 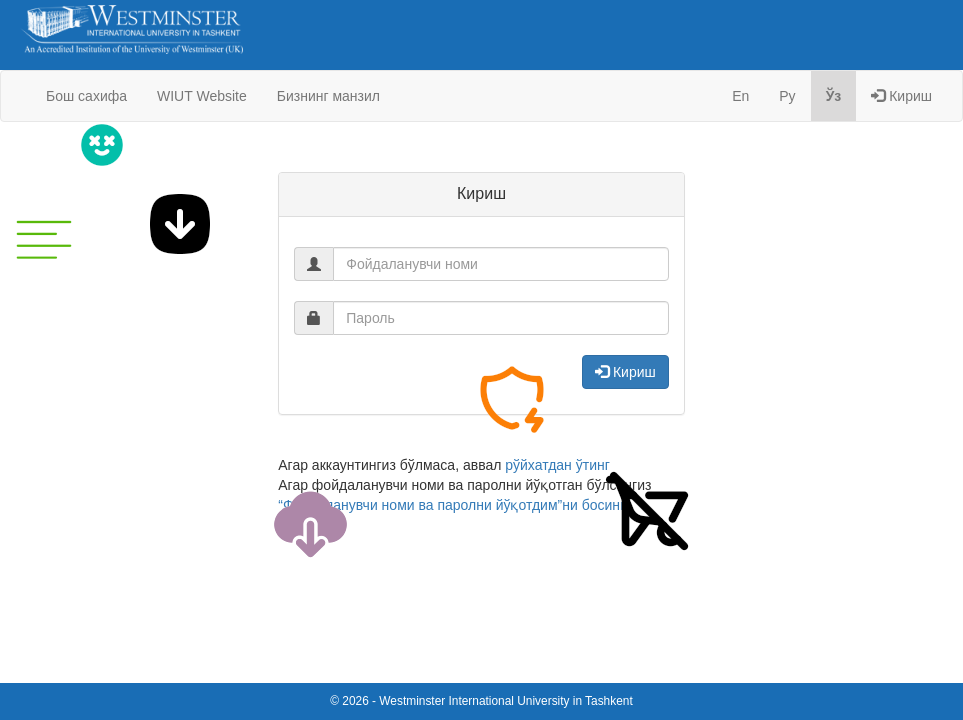 What do you see at coordinates (512, 398) in the screenshot?
I see `enable power-saving security mode` at bounding box center [512, 398].